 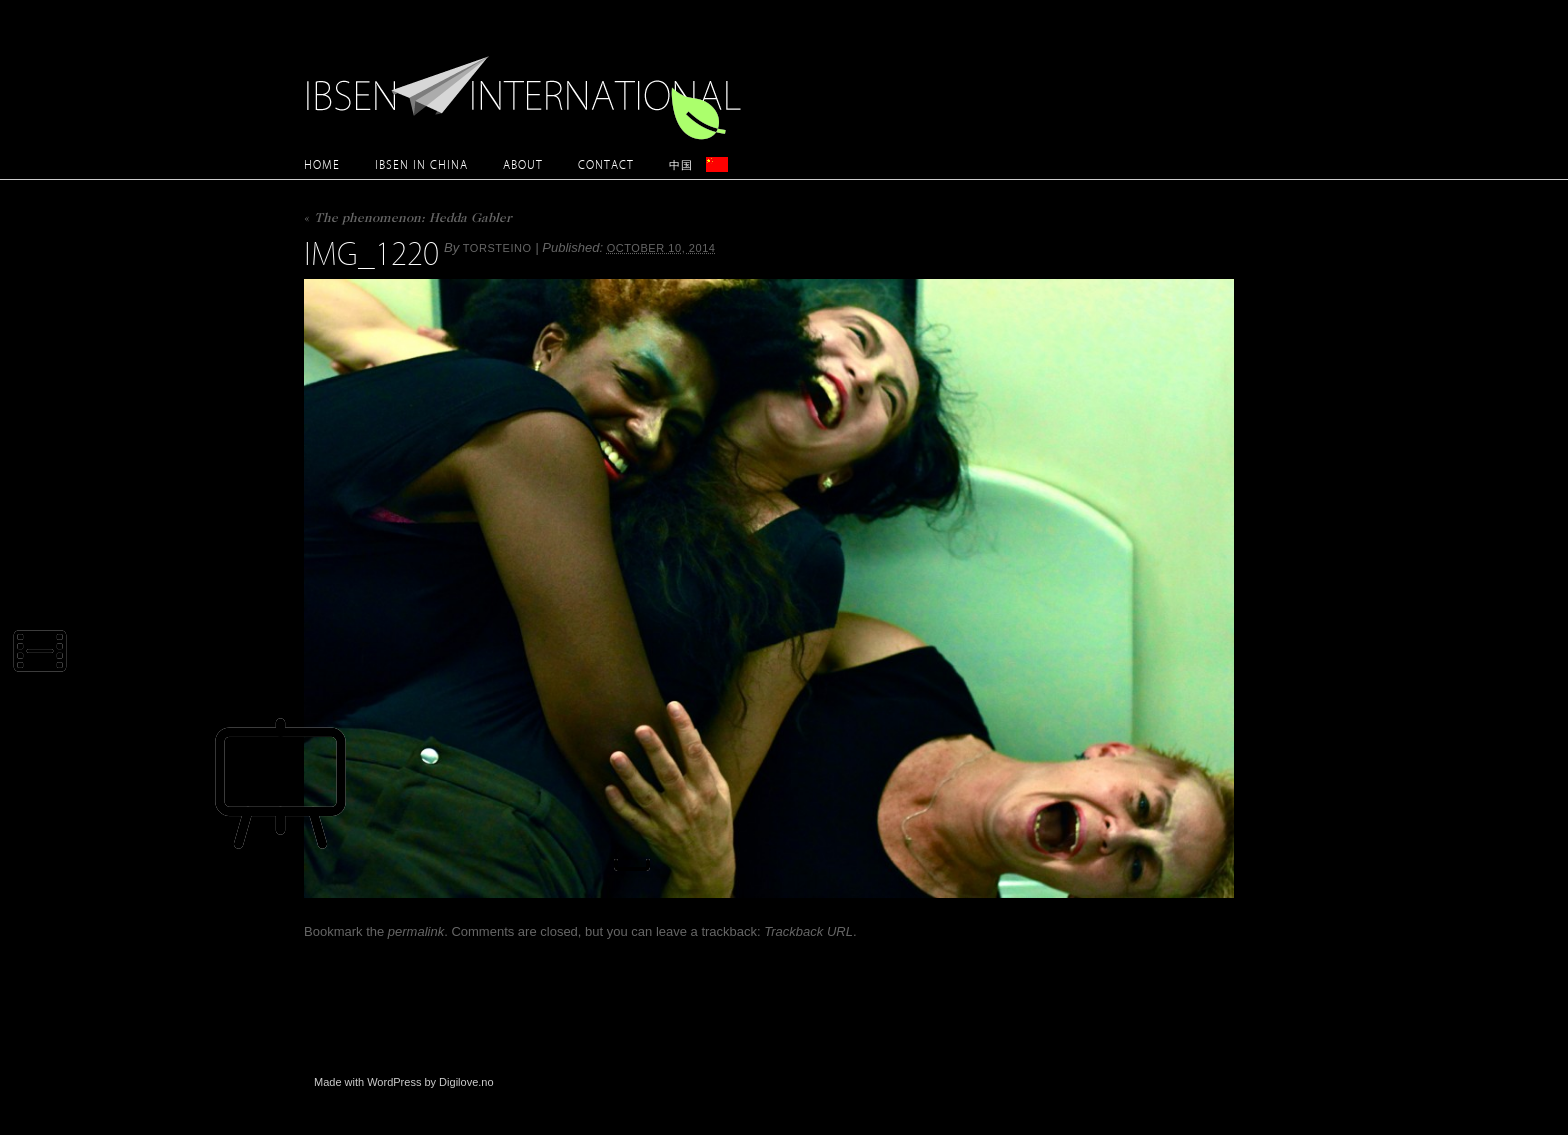 I want to click on access video or movie content, so click(x=40, y=651).